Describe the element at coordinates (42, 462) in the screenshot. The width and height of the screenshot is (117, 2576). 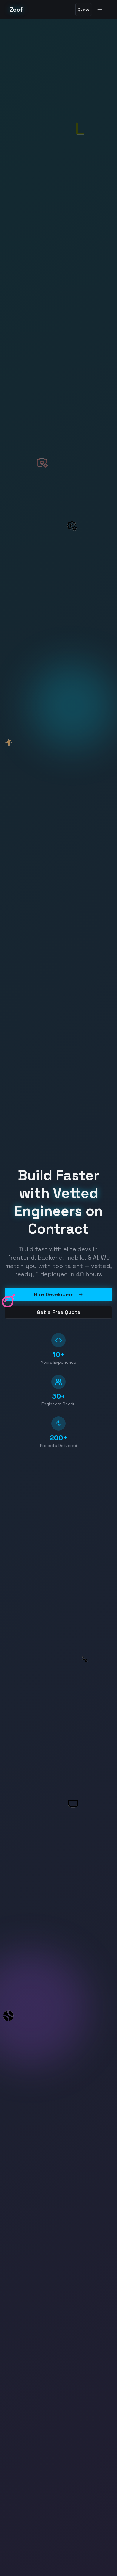
I see `apply AI-powered photo enhancement` at that location.